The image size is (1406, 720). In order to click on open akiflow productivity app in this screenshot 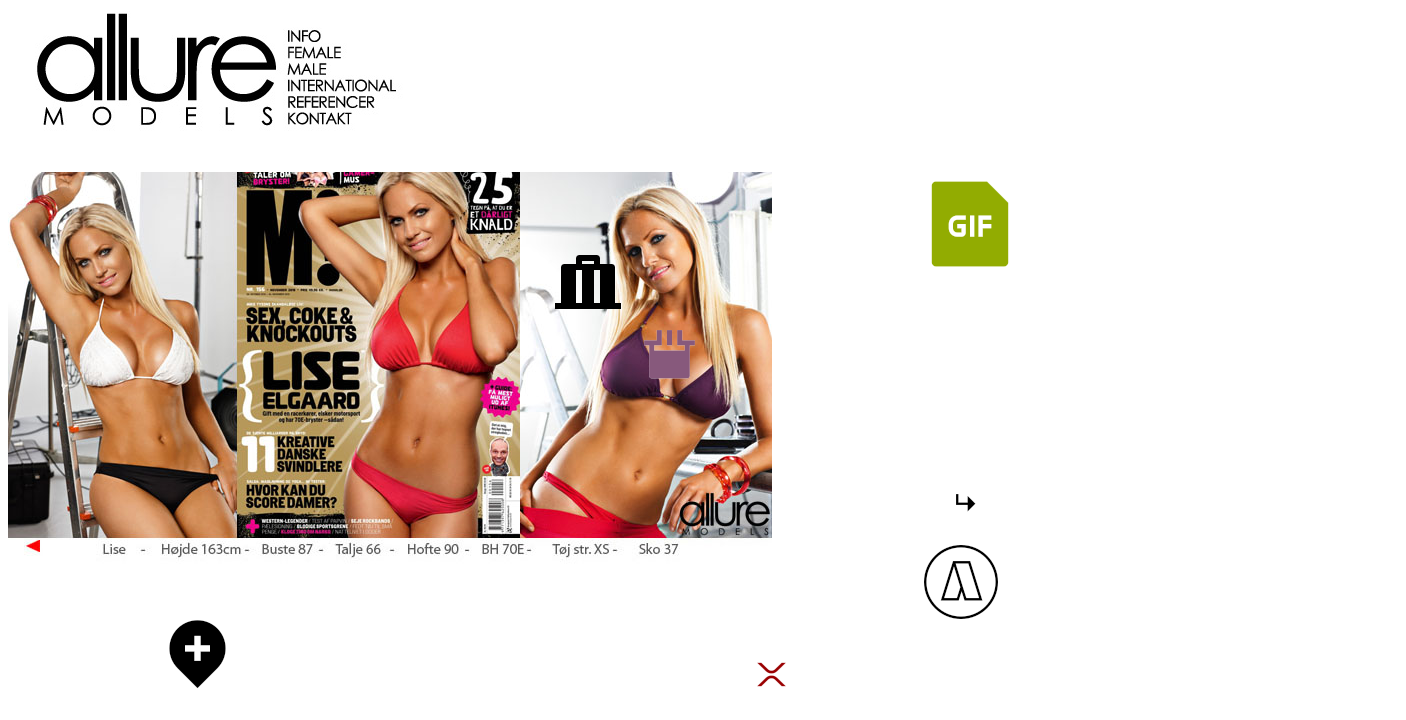, I will do `click(961, 582)`.